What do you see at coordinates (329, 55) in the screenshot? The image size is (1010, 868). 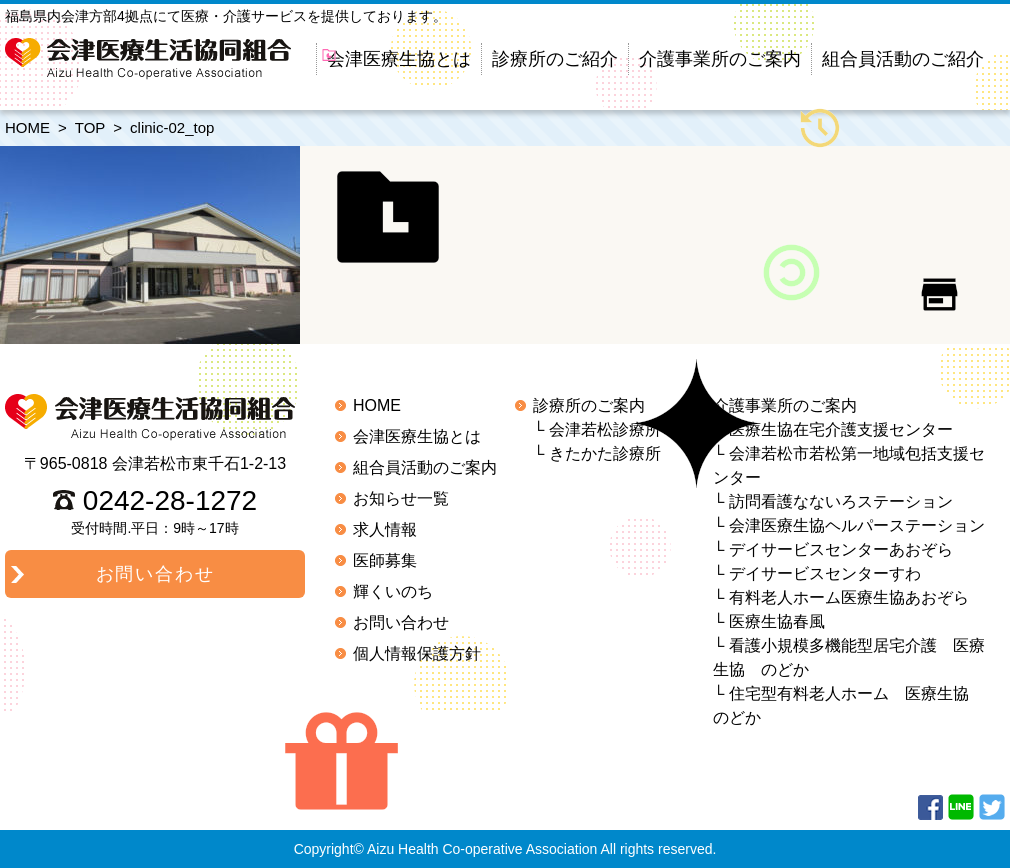 I see `access analytics or reports folder` at bounding box center [329, 55].